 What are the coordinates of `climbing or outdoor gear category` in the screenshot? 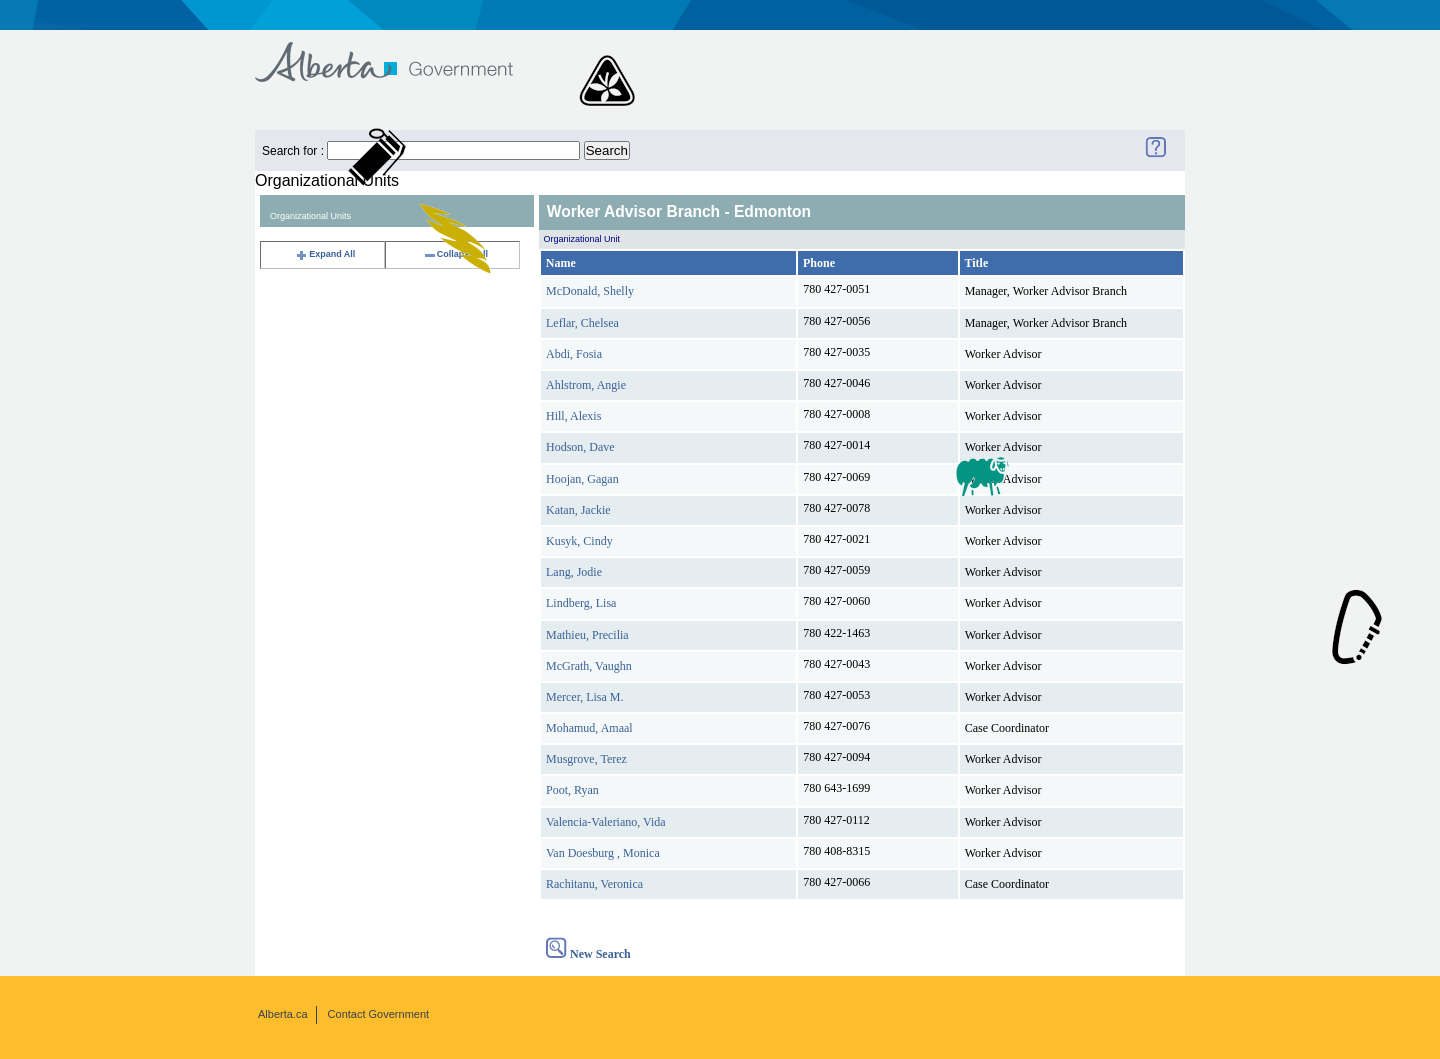 It's located at (1357, 627).